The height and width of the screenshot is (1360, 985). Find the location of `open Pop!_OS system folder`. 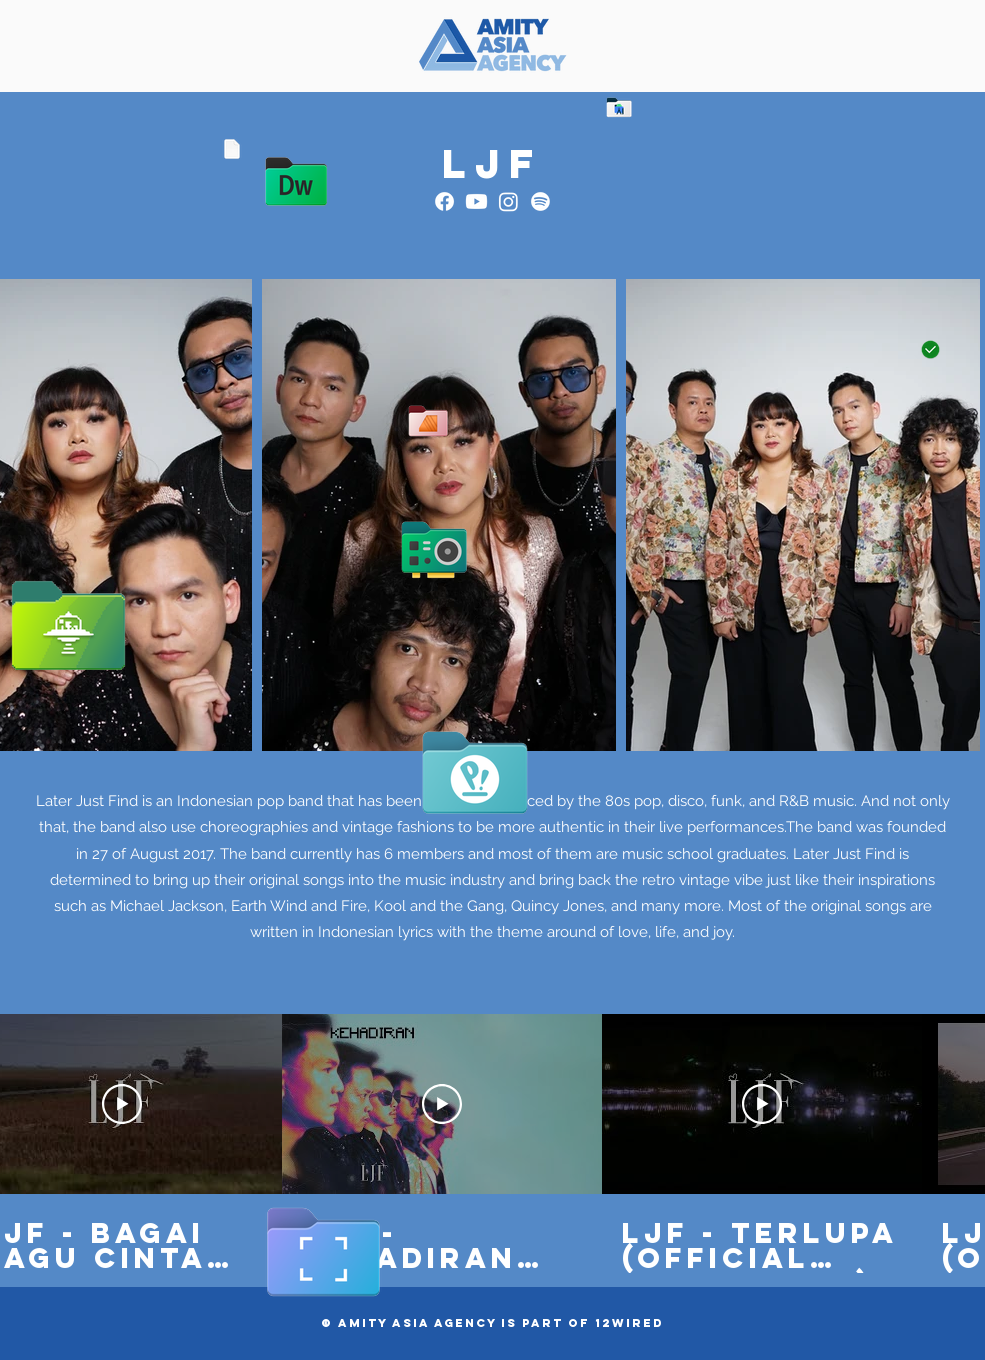

open Pop!_OS system folder is located at coordinates (474, 775).